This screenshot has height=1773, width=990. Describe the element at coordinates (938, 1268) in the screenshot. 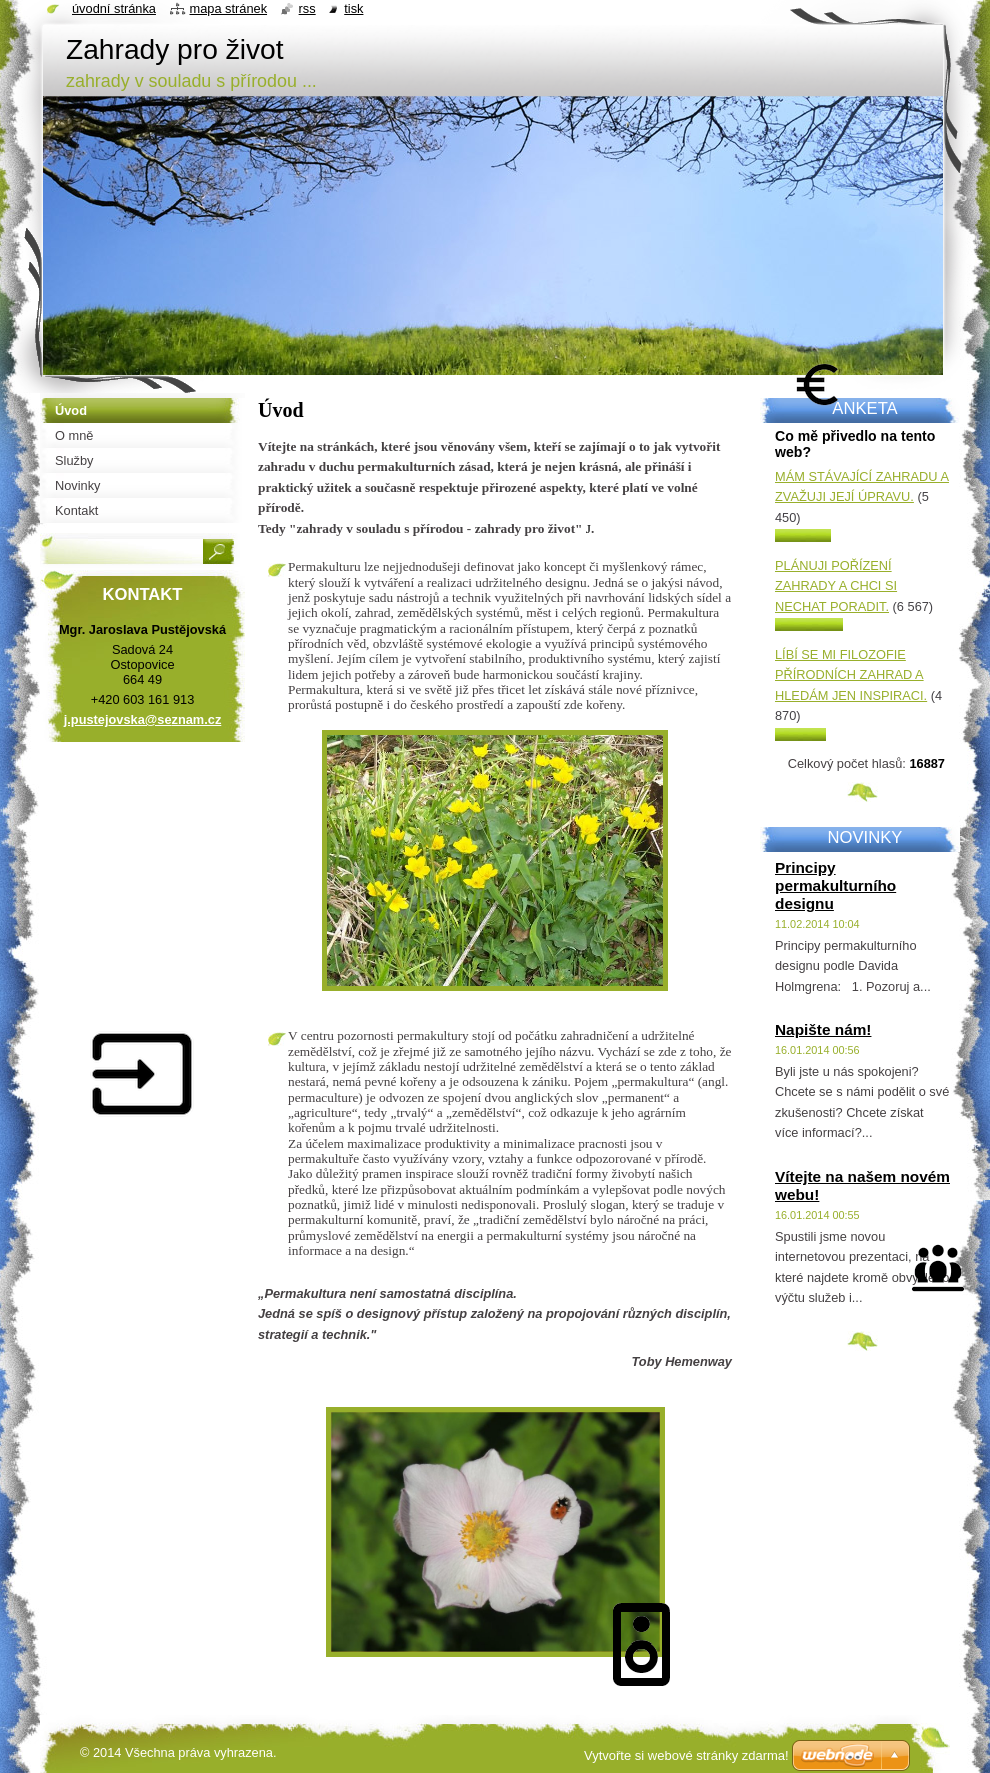

I see `view team or group members` at that location.